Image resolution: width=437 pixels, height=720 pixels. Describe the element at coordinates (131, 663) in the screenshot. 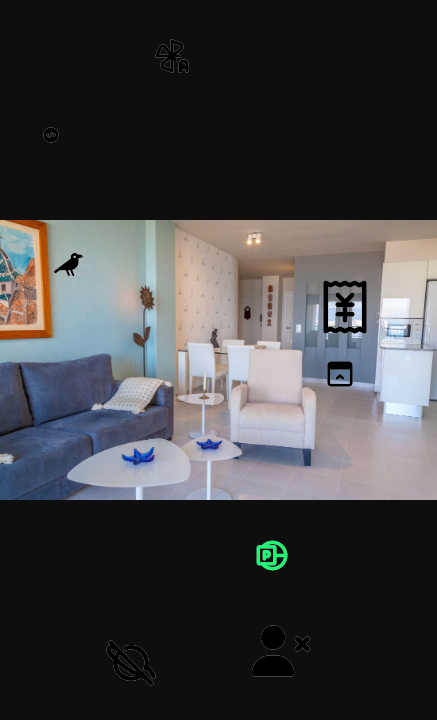

I see `disable global or worldwide access` at that location.